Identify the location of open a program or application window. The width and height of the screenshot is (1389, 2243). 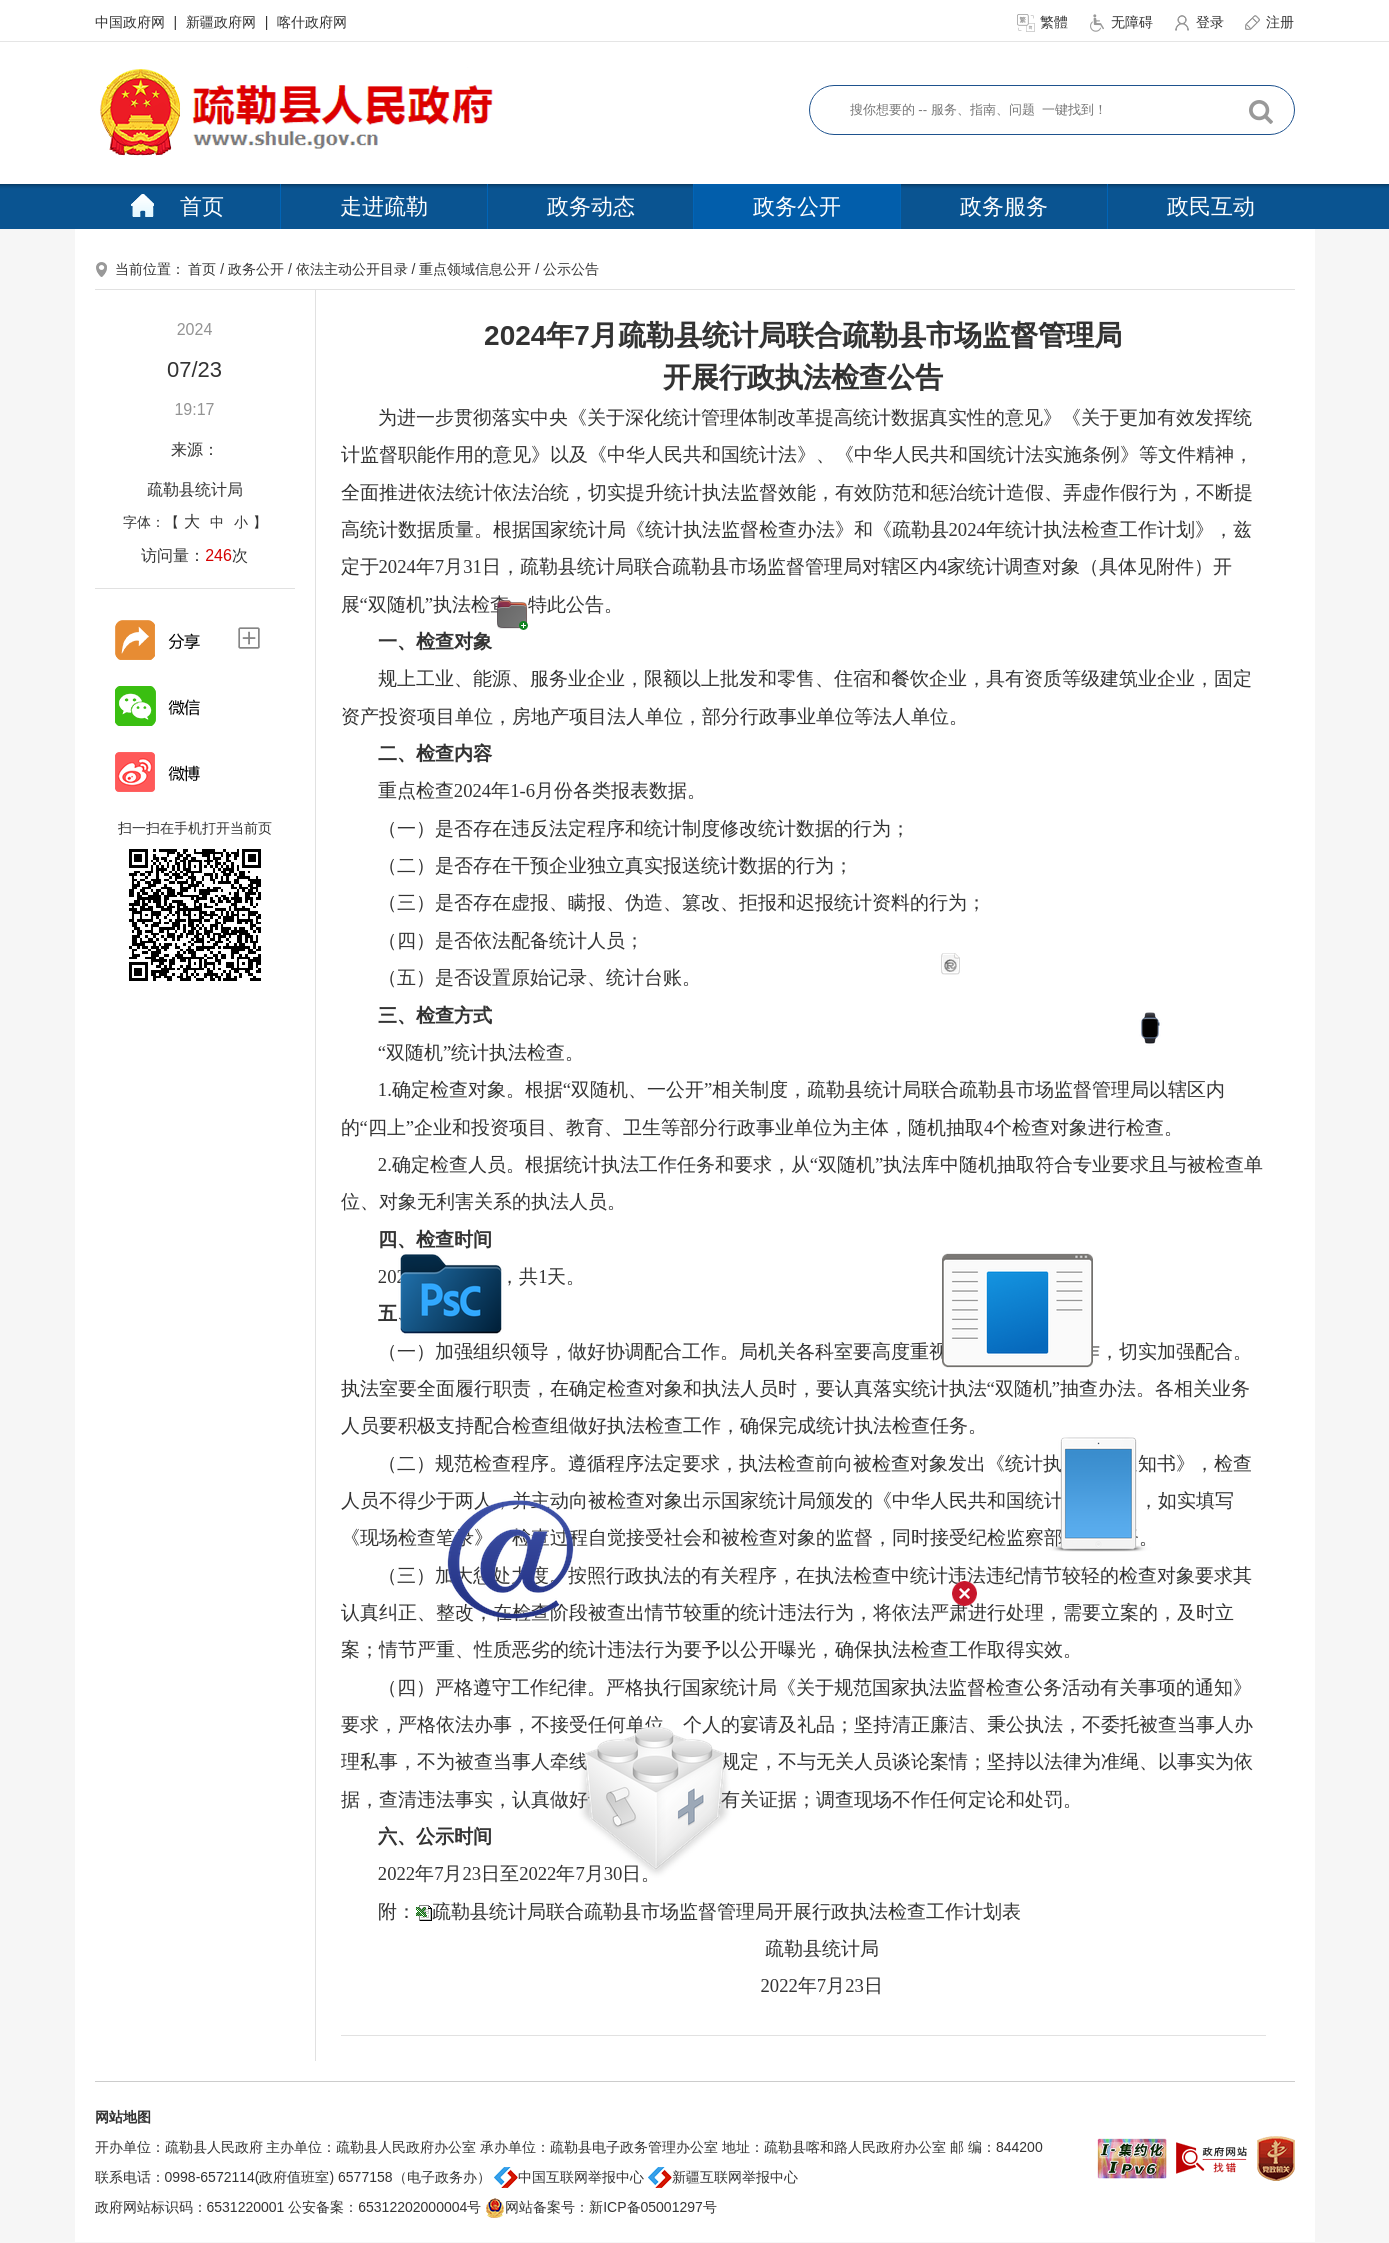
(1017, 1310).